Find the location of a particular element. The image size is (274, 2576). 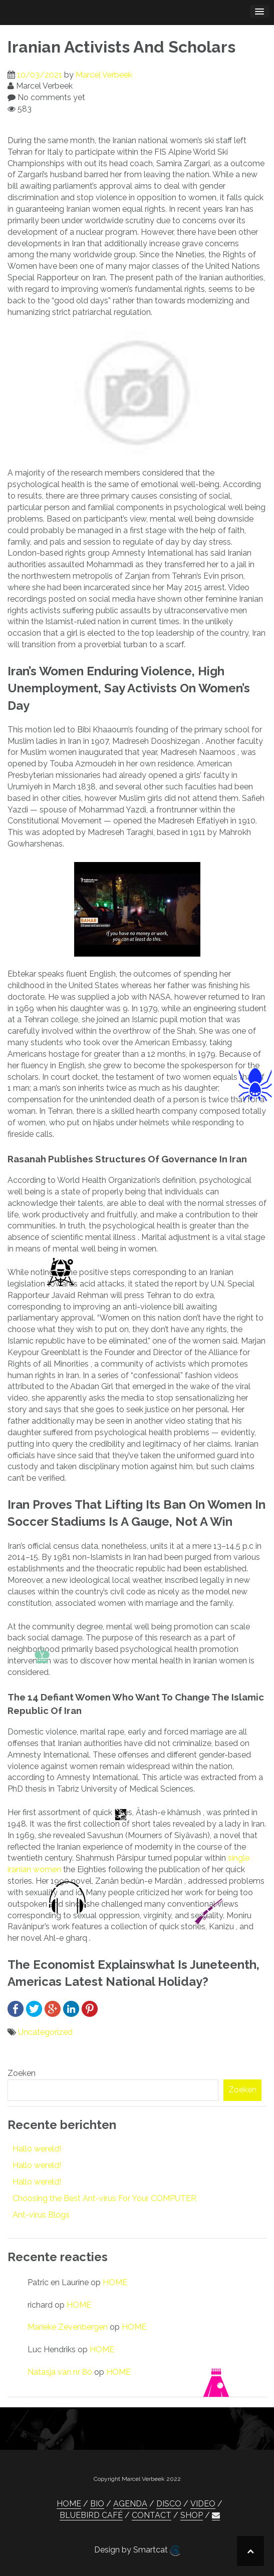

indicates spider or arachnid enemy type in game is located at coordinates (255, 1084).